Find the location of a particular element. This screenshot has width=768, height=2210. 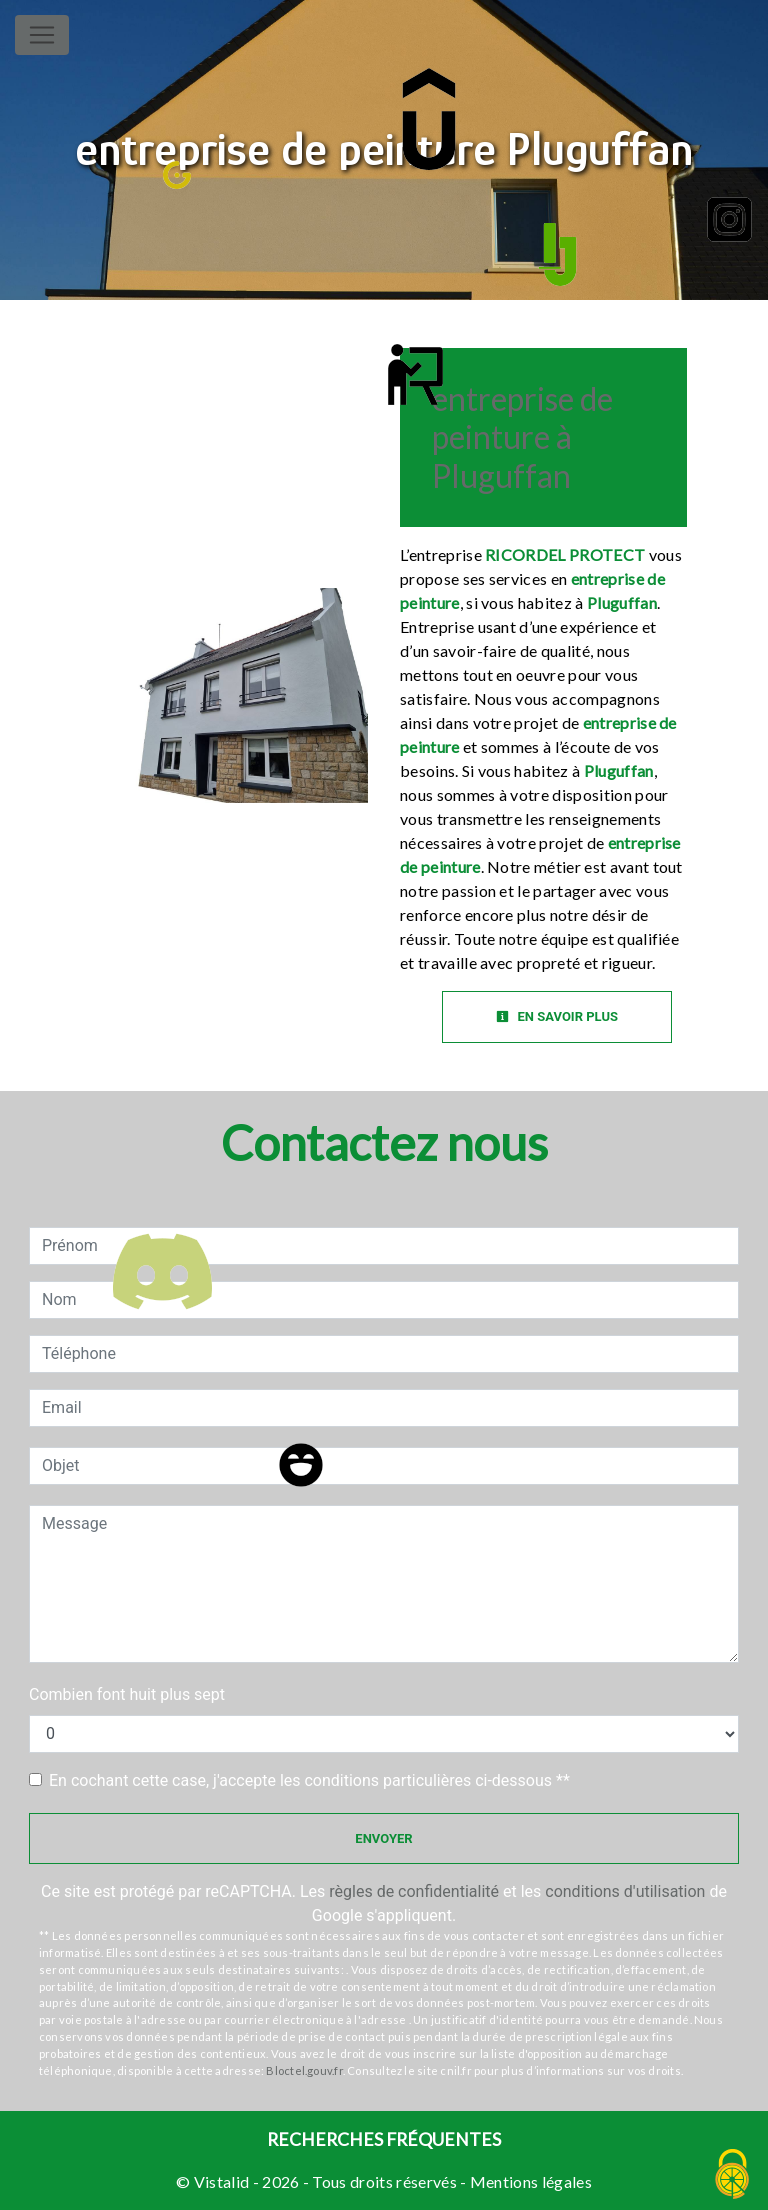

open ImageJ image processing application is located at coordinates (557, 254).